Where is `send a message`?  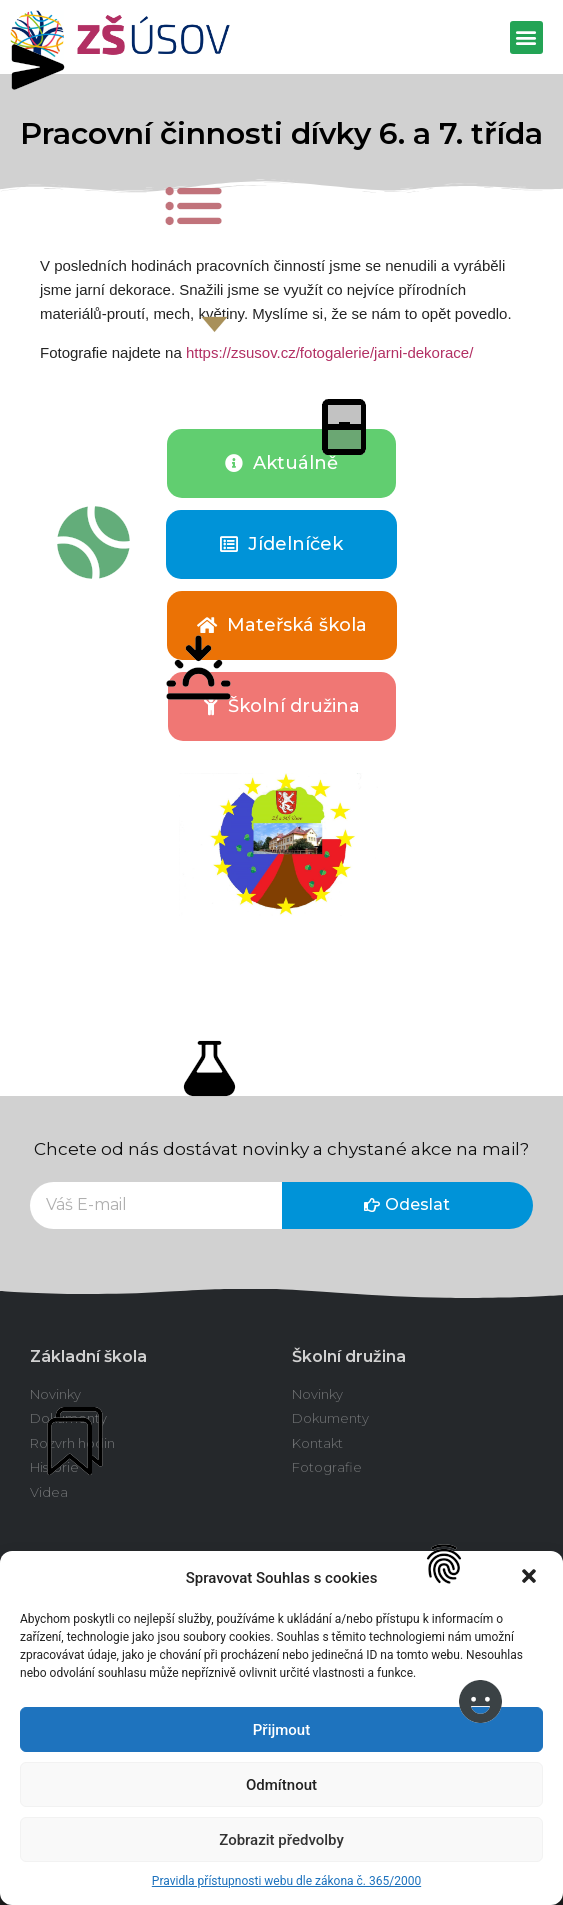
send a message is located at coordinates (38, 67).